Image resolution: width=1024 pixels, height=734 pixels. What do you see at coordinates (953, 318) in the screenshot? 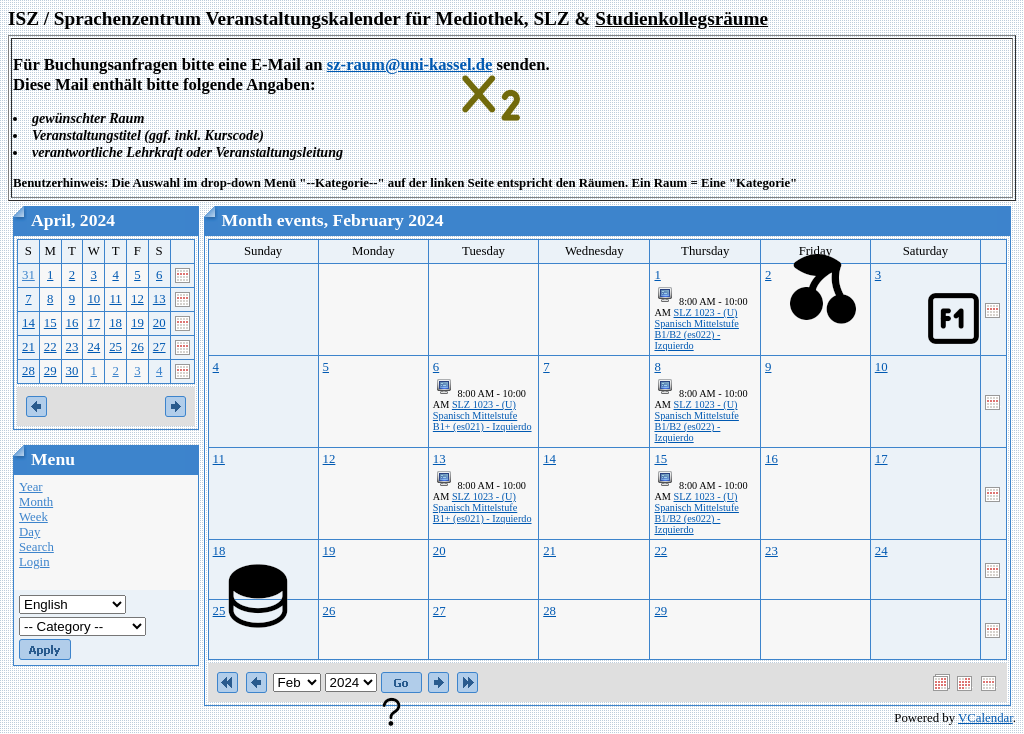
I see `access help or support documentation` at bounding box center [953, 318].